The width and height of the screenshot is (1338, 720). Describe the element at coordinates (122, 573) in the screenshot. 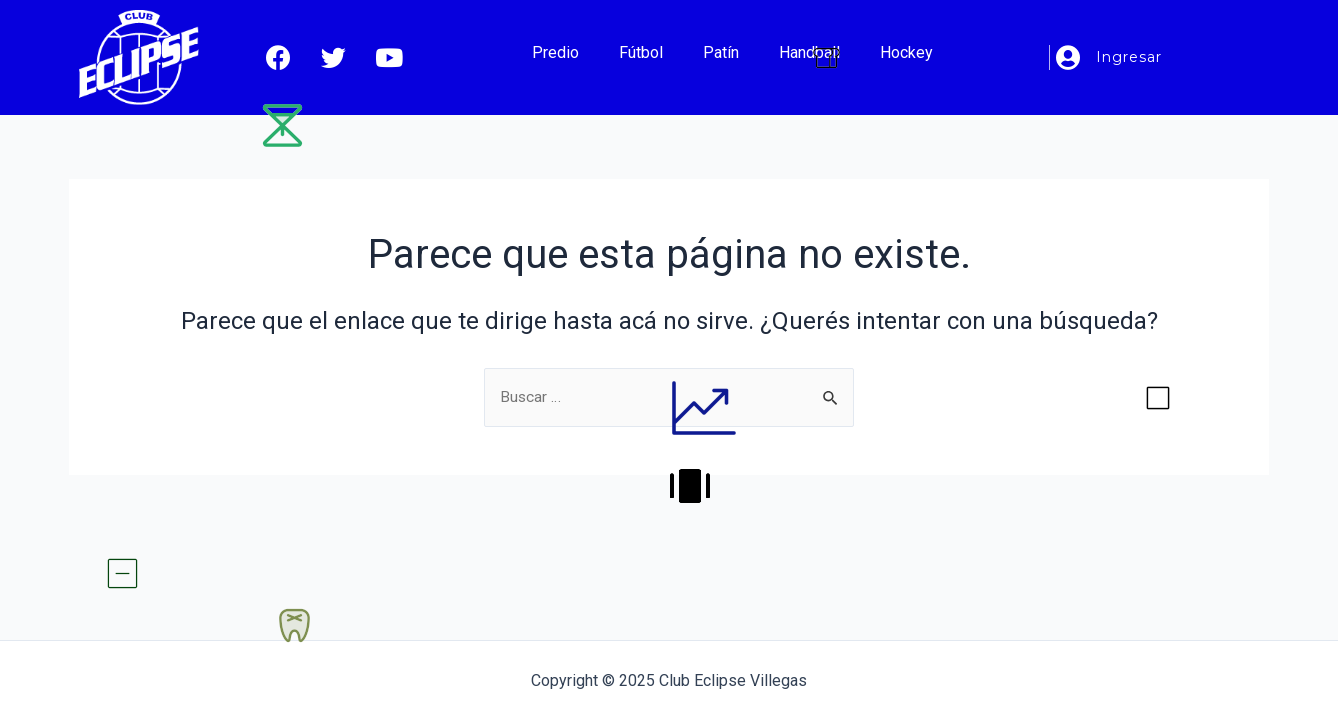

I see `remove an item from a list or collection` at that location.